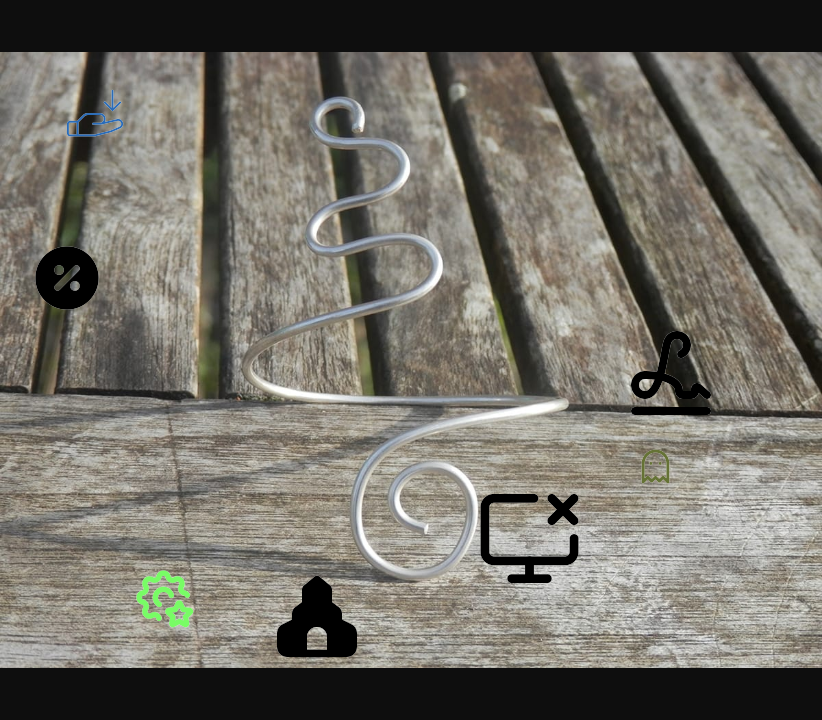 The height and width of the screenshot is (720, 822). What do you see at coordinates (317, 617) in the screenshot?
I see `find nearby places of worship` at bounding box center [317, 617].